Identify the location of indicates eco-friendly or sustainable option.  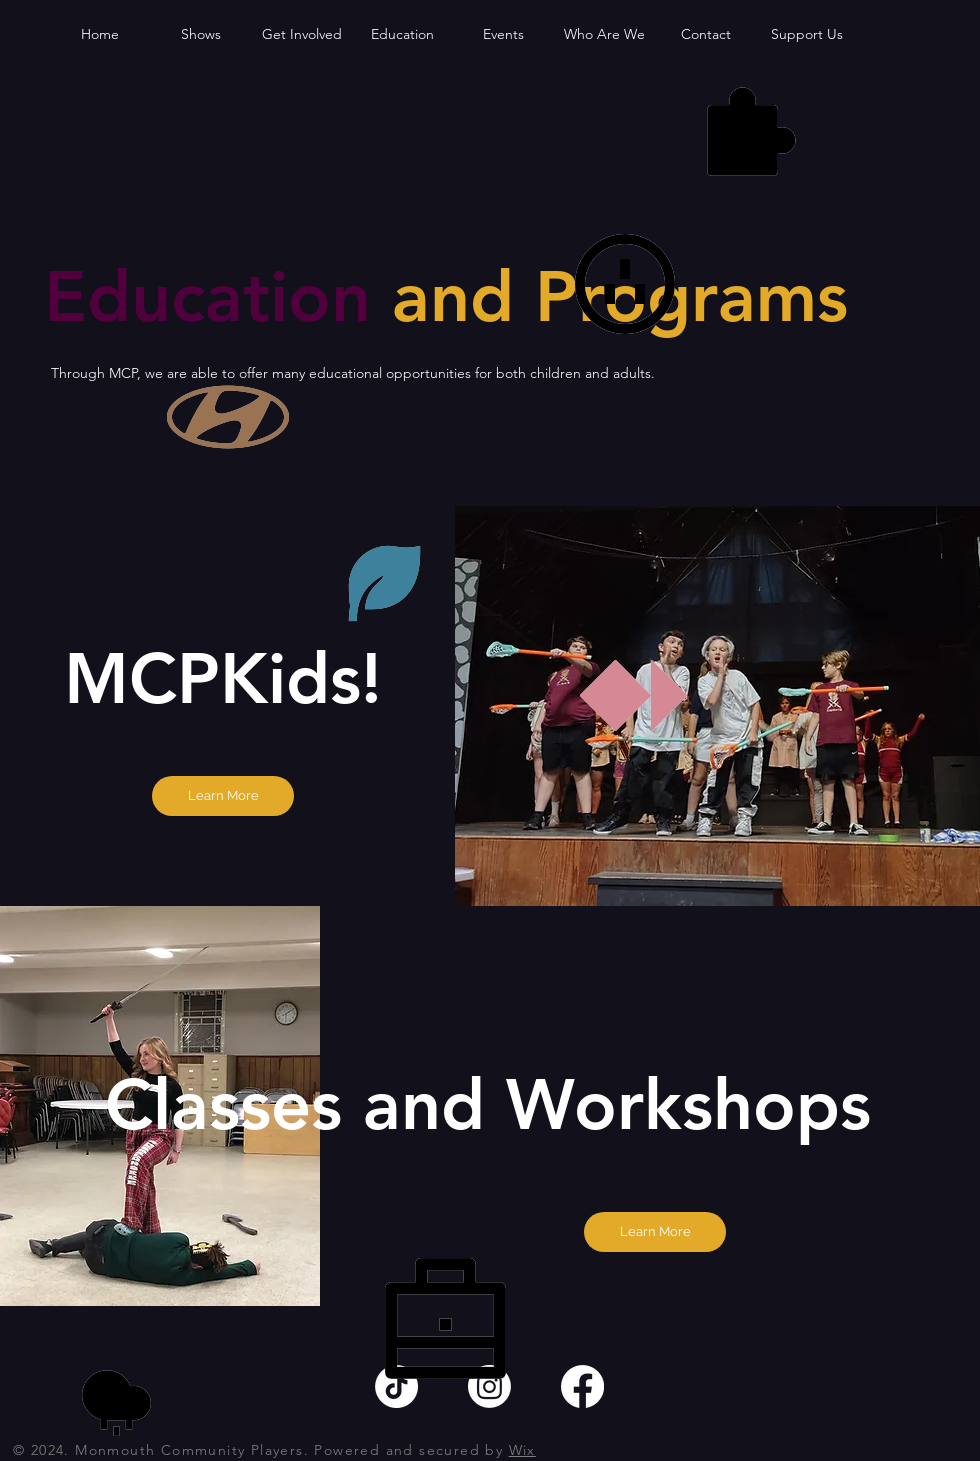
(384, 581).